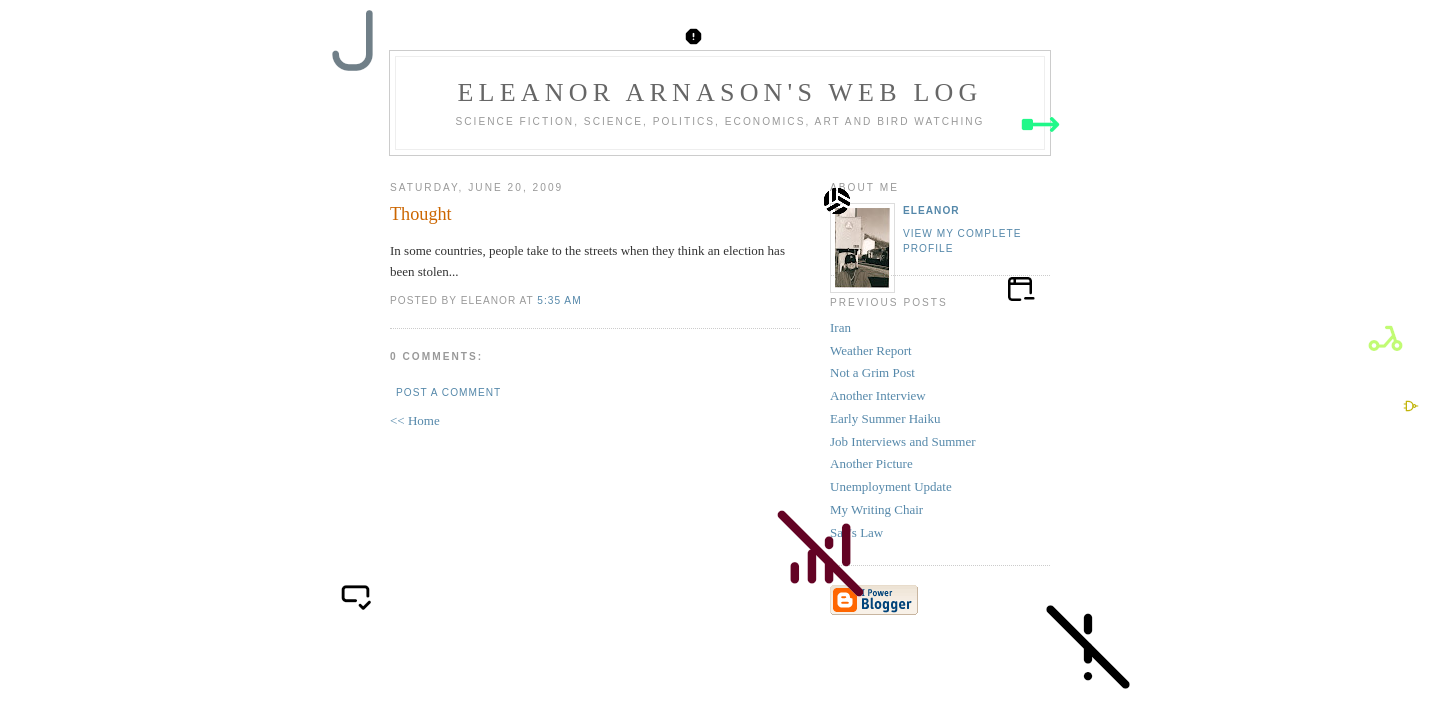 The height and width of the screenshot is (720, 1440). I want to click on represents the letter J in text formatting or typography, so click(352, 40).